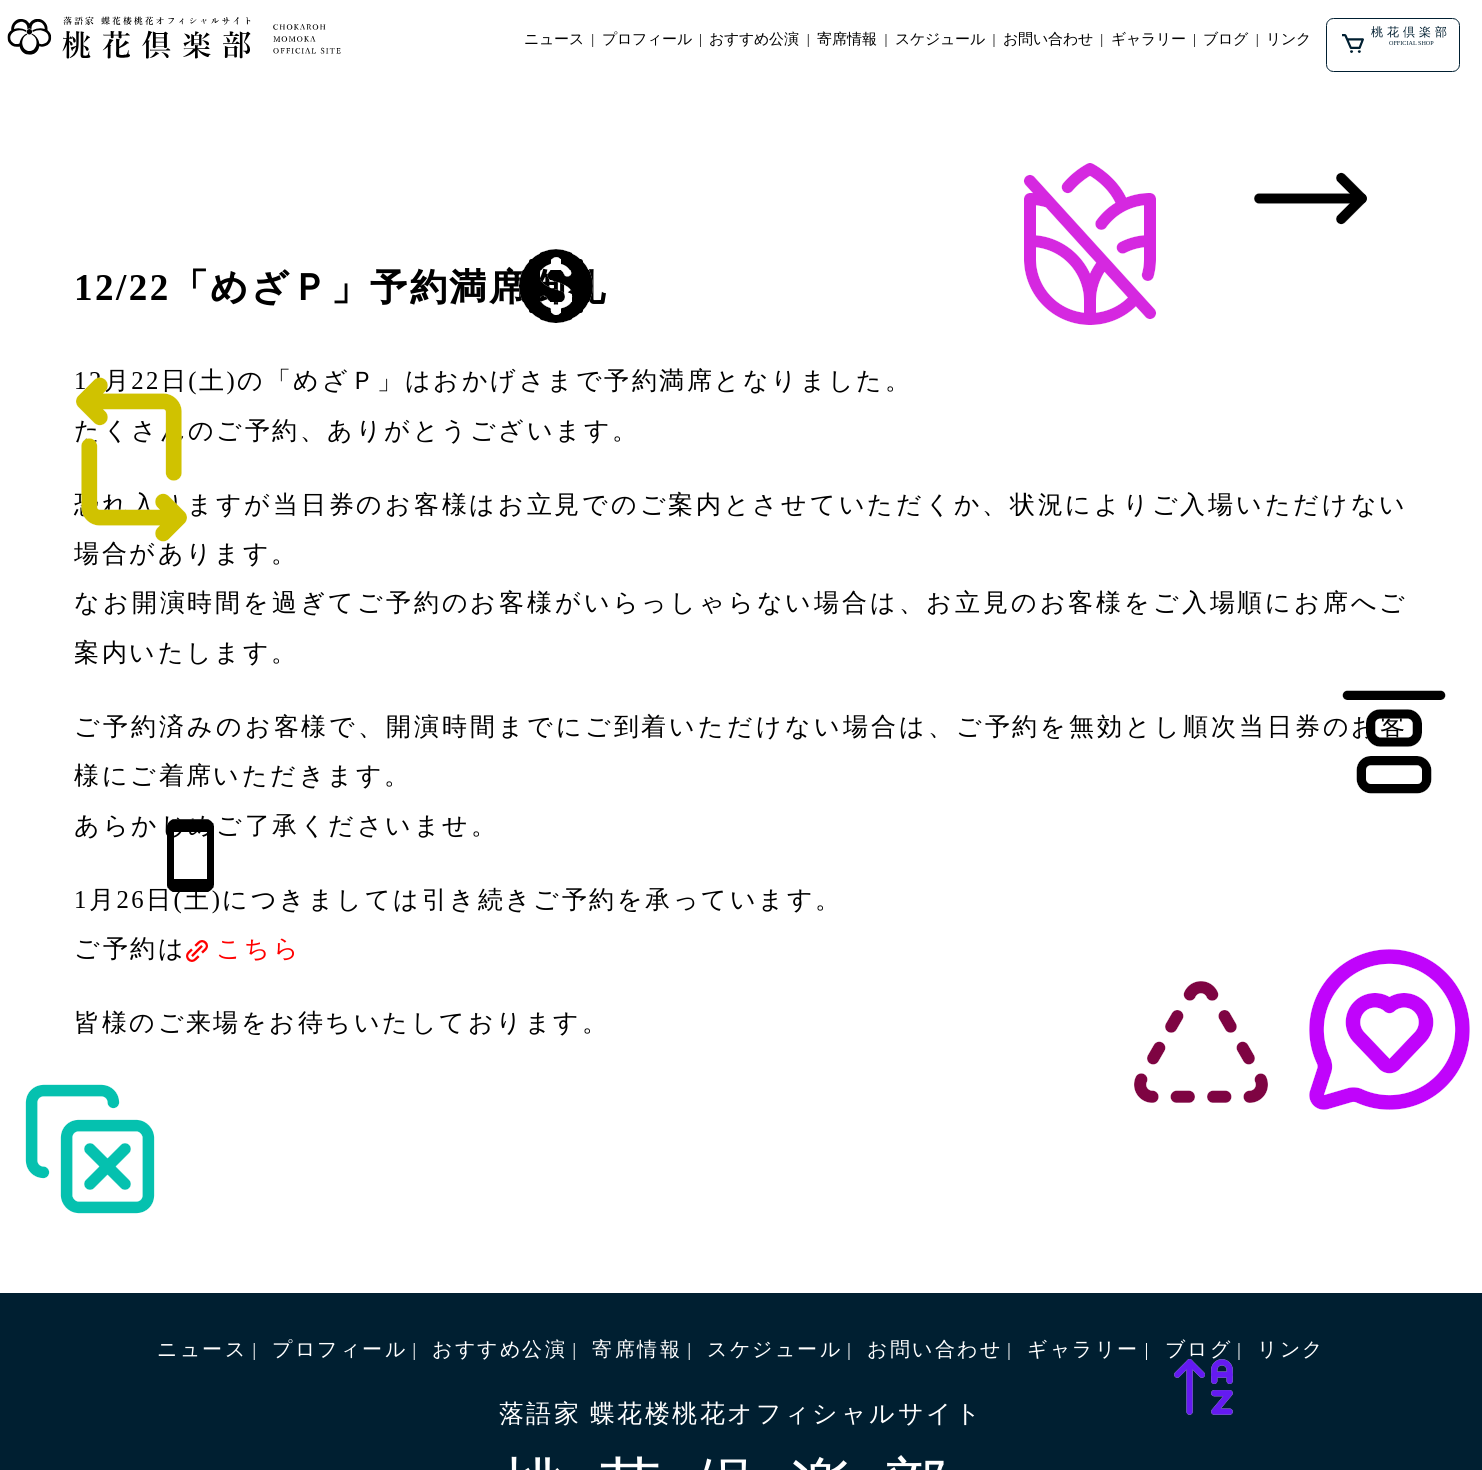 The height and width of the screenshot is (1470, 1482). What do you see at coordinates (1389, 1029) in the screenshot?
I see `send a message to favorites` at bounding box center [1389, 1029].